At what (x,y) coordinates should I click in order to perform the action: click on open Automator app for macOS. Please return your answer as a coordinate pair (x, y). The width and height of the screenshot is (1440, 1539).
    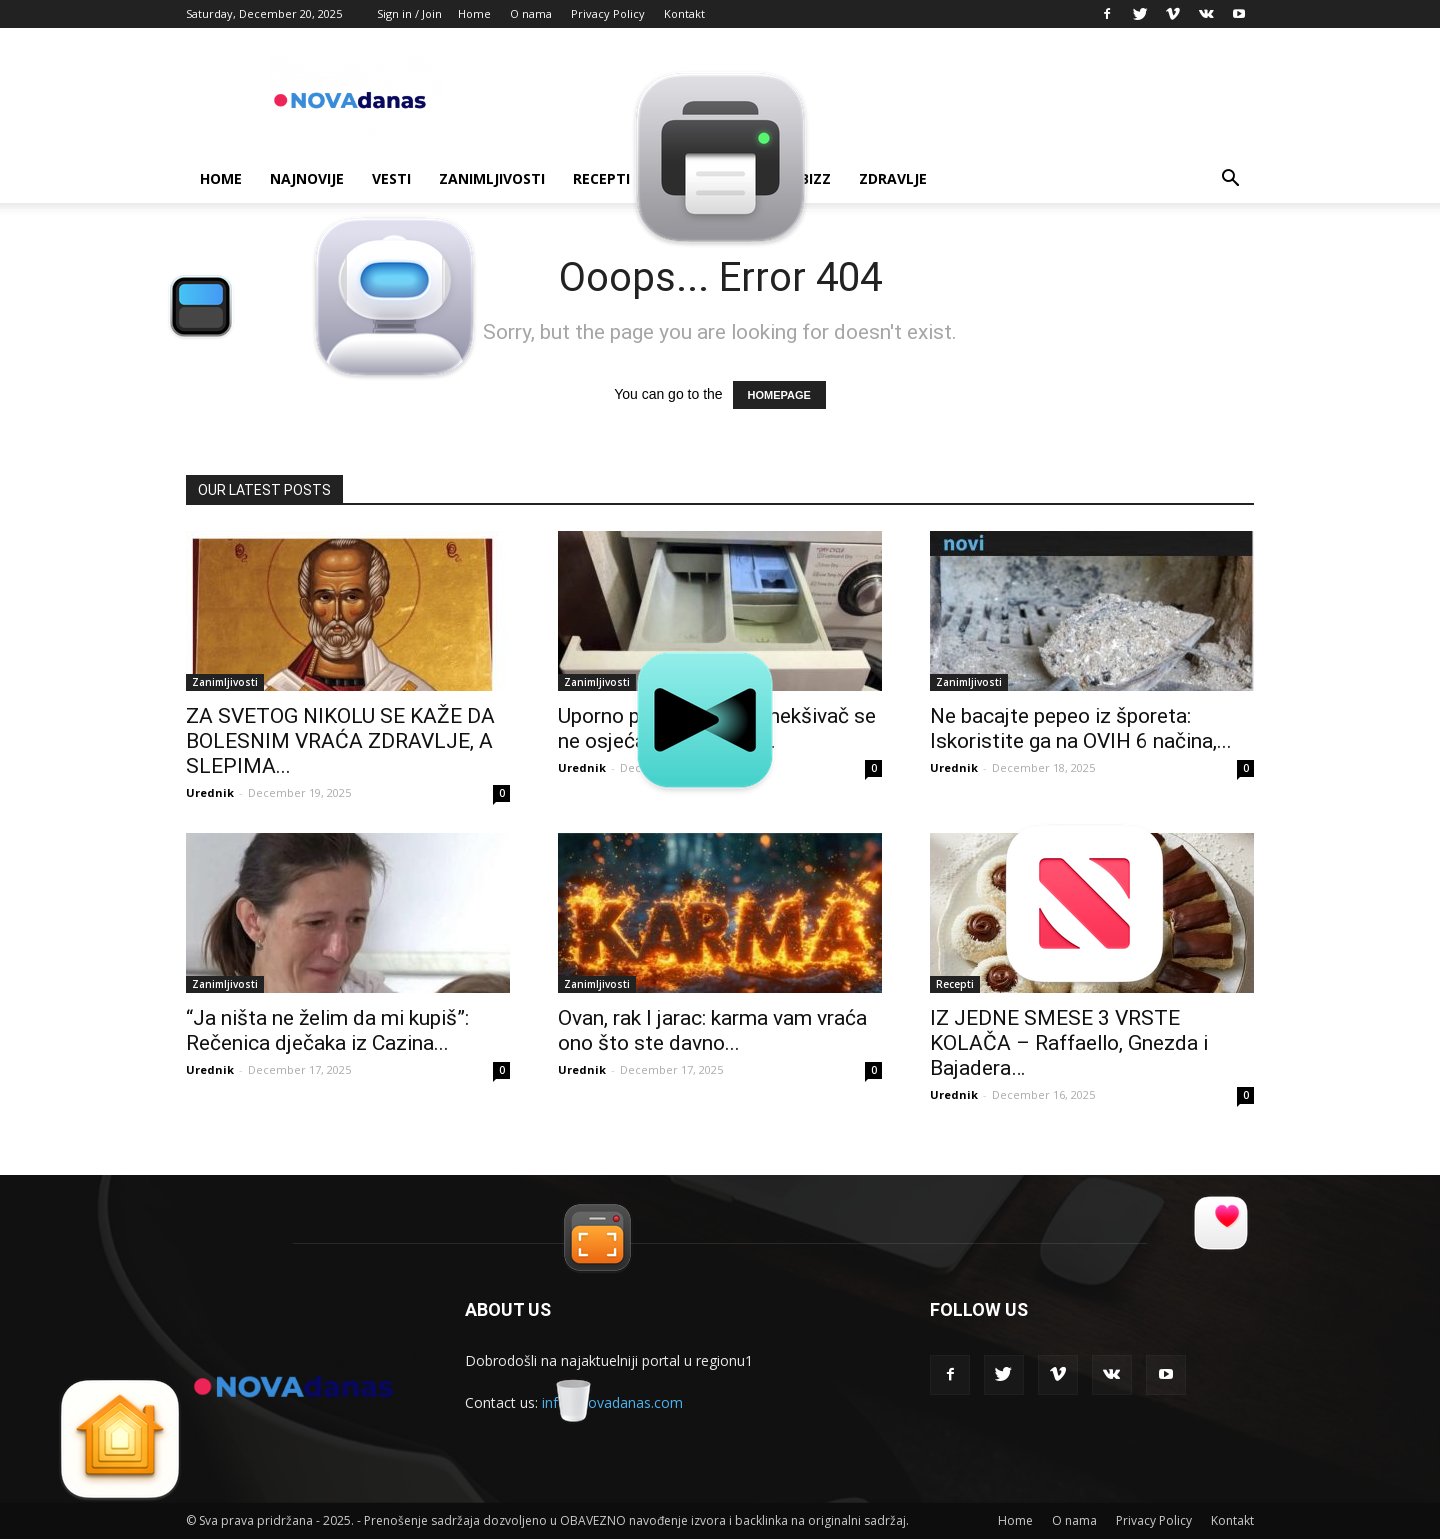
    Looking at the image, I should click on (394, 296).